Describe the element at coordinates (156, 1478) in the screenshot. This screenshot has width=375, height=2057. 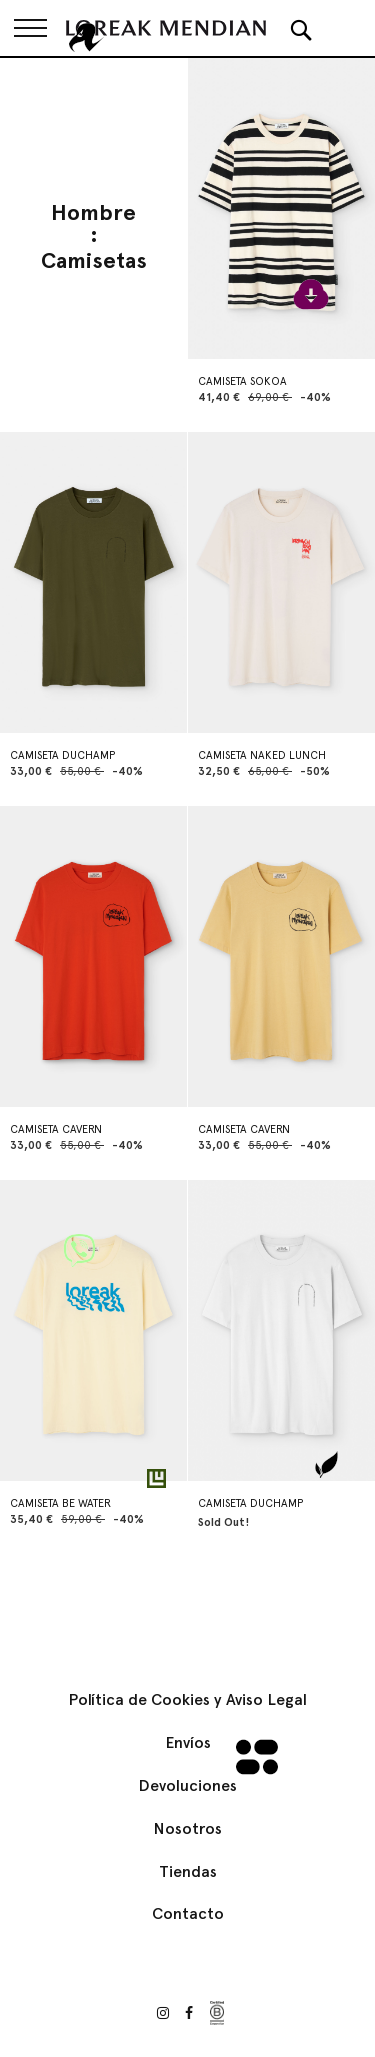
I see `ludwig brand logo` at that location.